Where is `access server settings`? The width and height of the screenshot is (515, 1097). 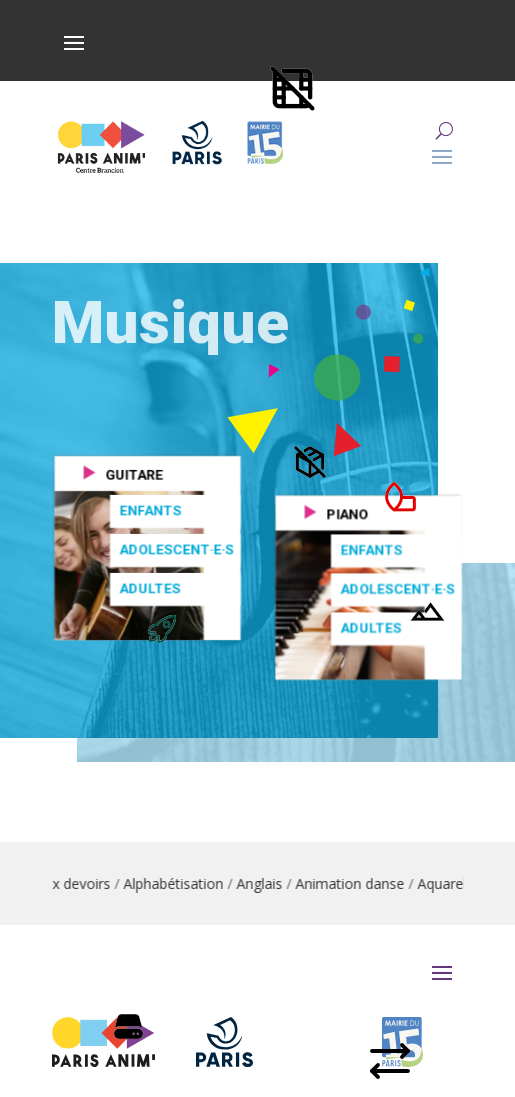 access server settings is located at coordinates (128, 1026).